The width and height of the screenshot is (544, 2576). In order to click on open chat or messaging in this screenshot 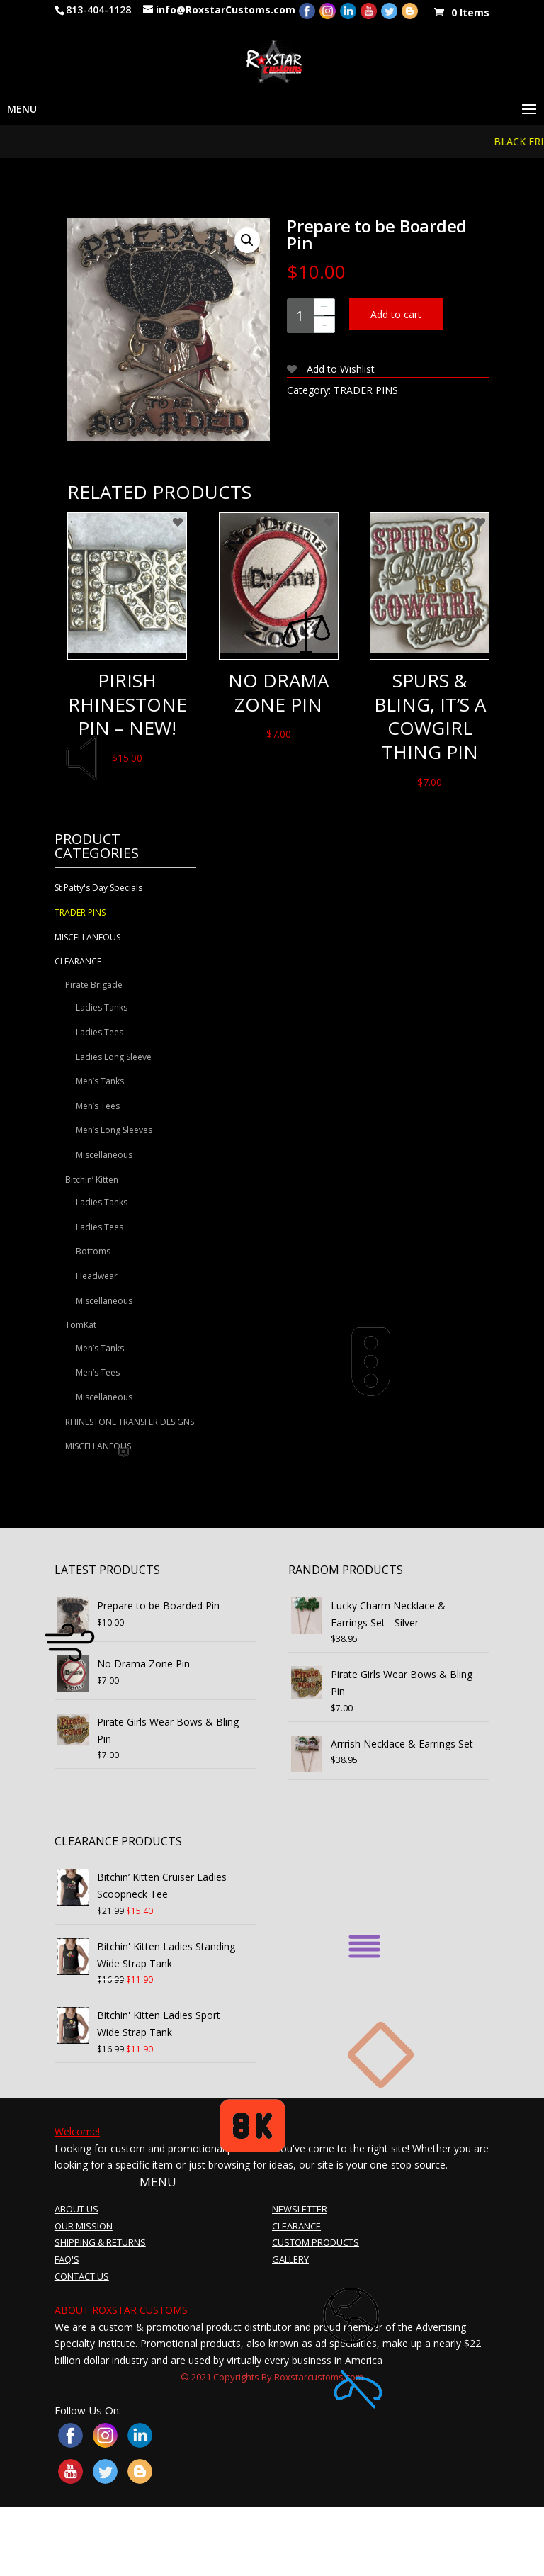, I will do `click(123, 1451)`.